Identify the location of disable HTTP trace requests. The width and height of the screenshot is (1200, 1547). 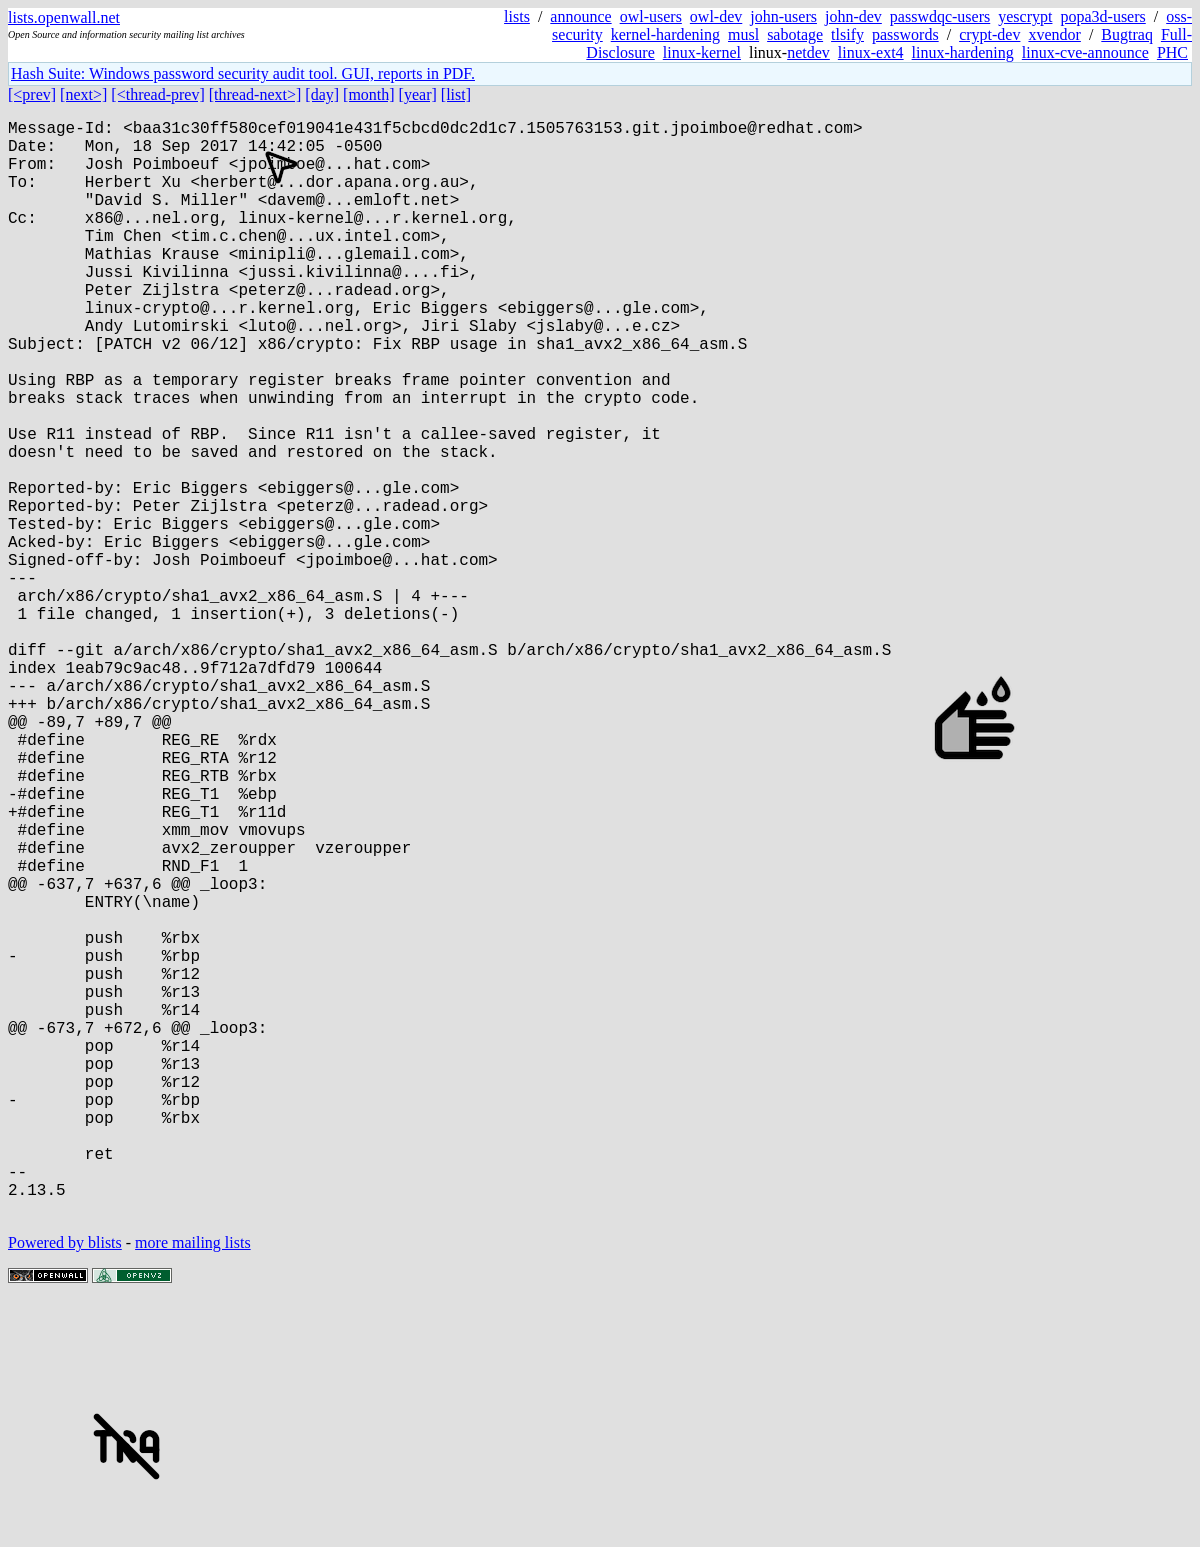
(126, 1446).